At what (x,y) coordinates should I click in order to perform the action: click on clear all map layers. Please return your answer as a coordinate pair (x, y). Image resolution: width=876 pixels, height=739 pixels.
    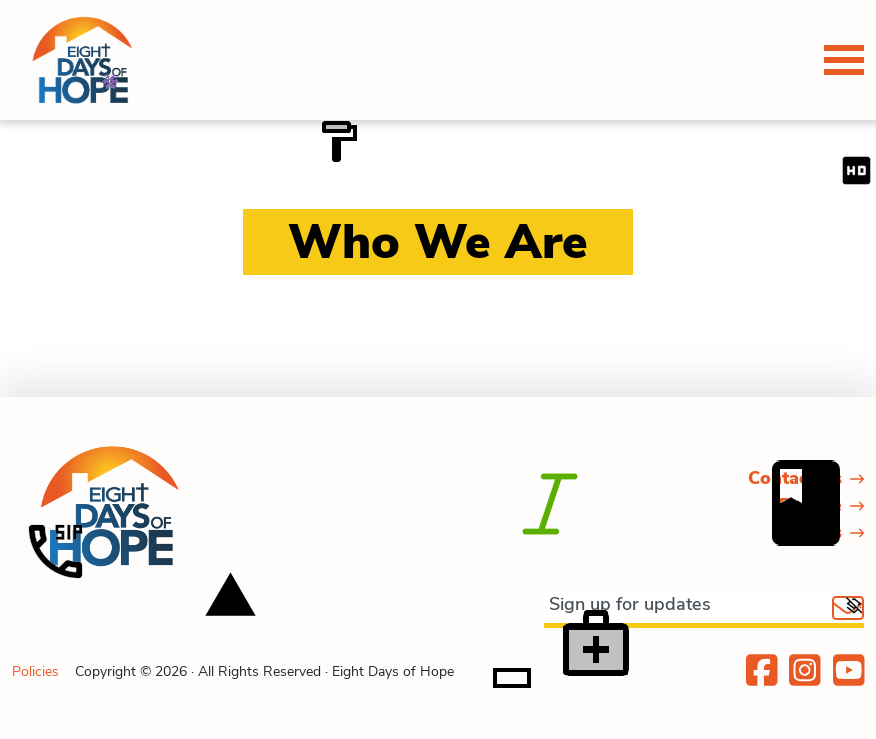
    Looking at the image, I should click on (854, 606).